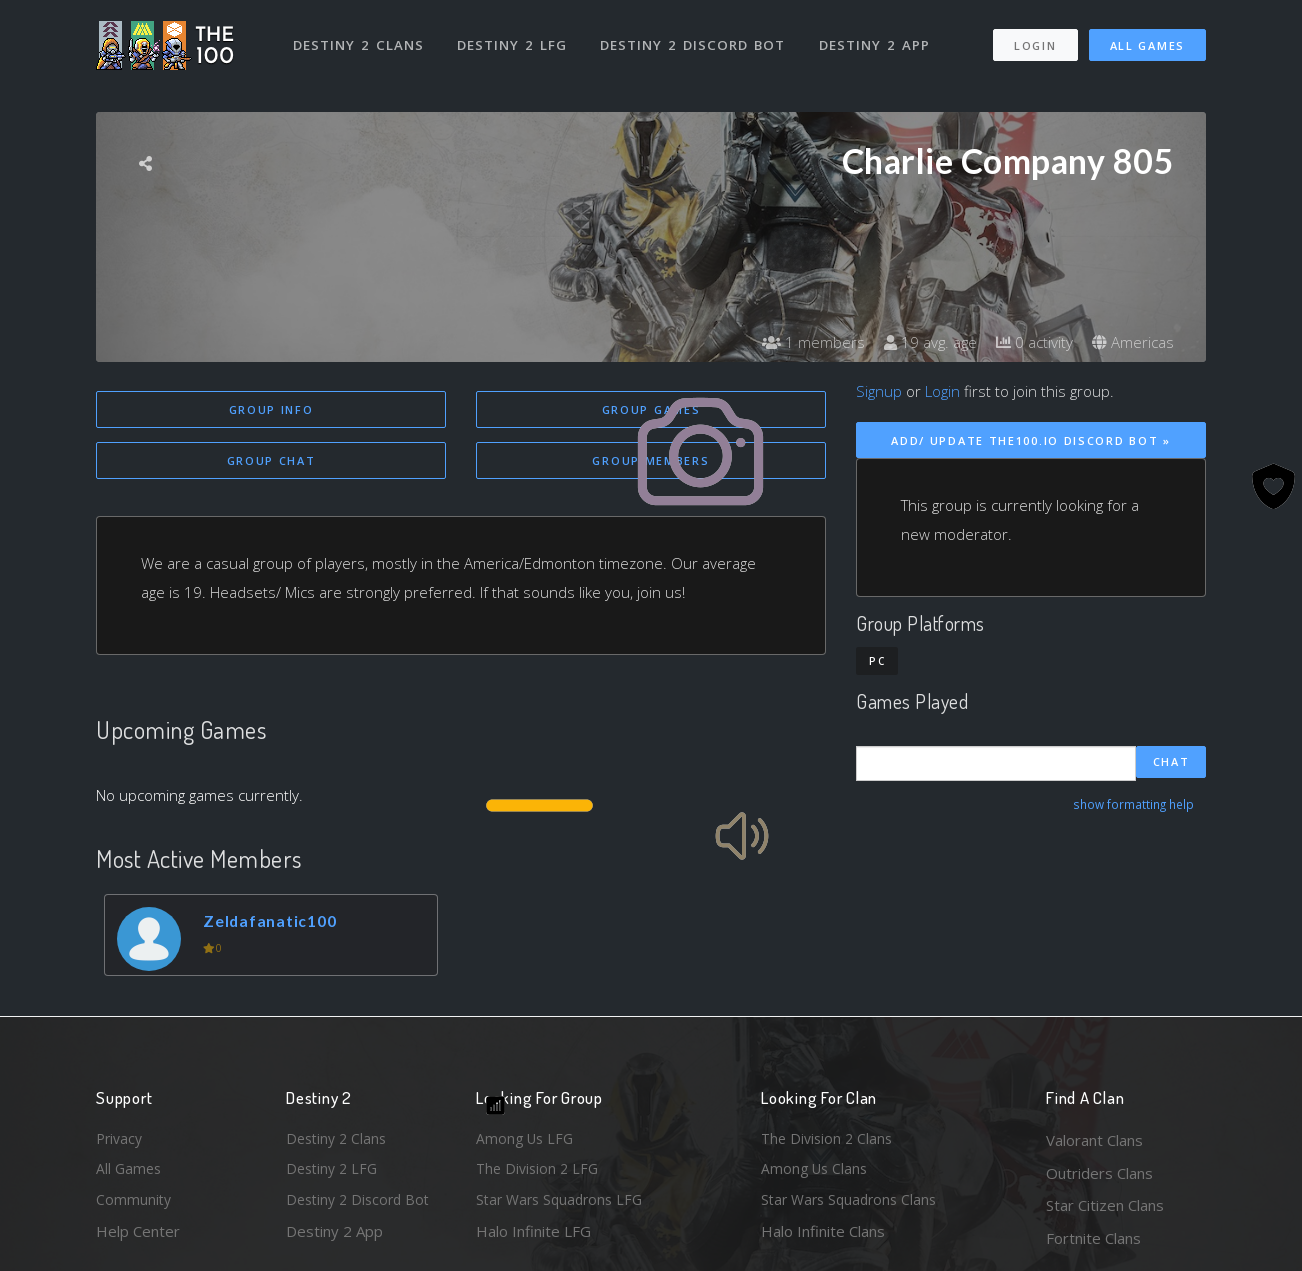 The image size is (1302, 1271). I want to click on view analytics dashboard, so click(495, 1105).